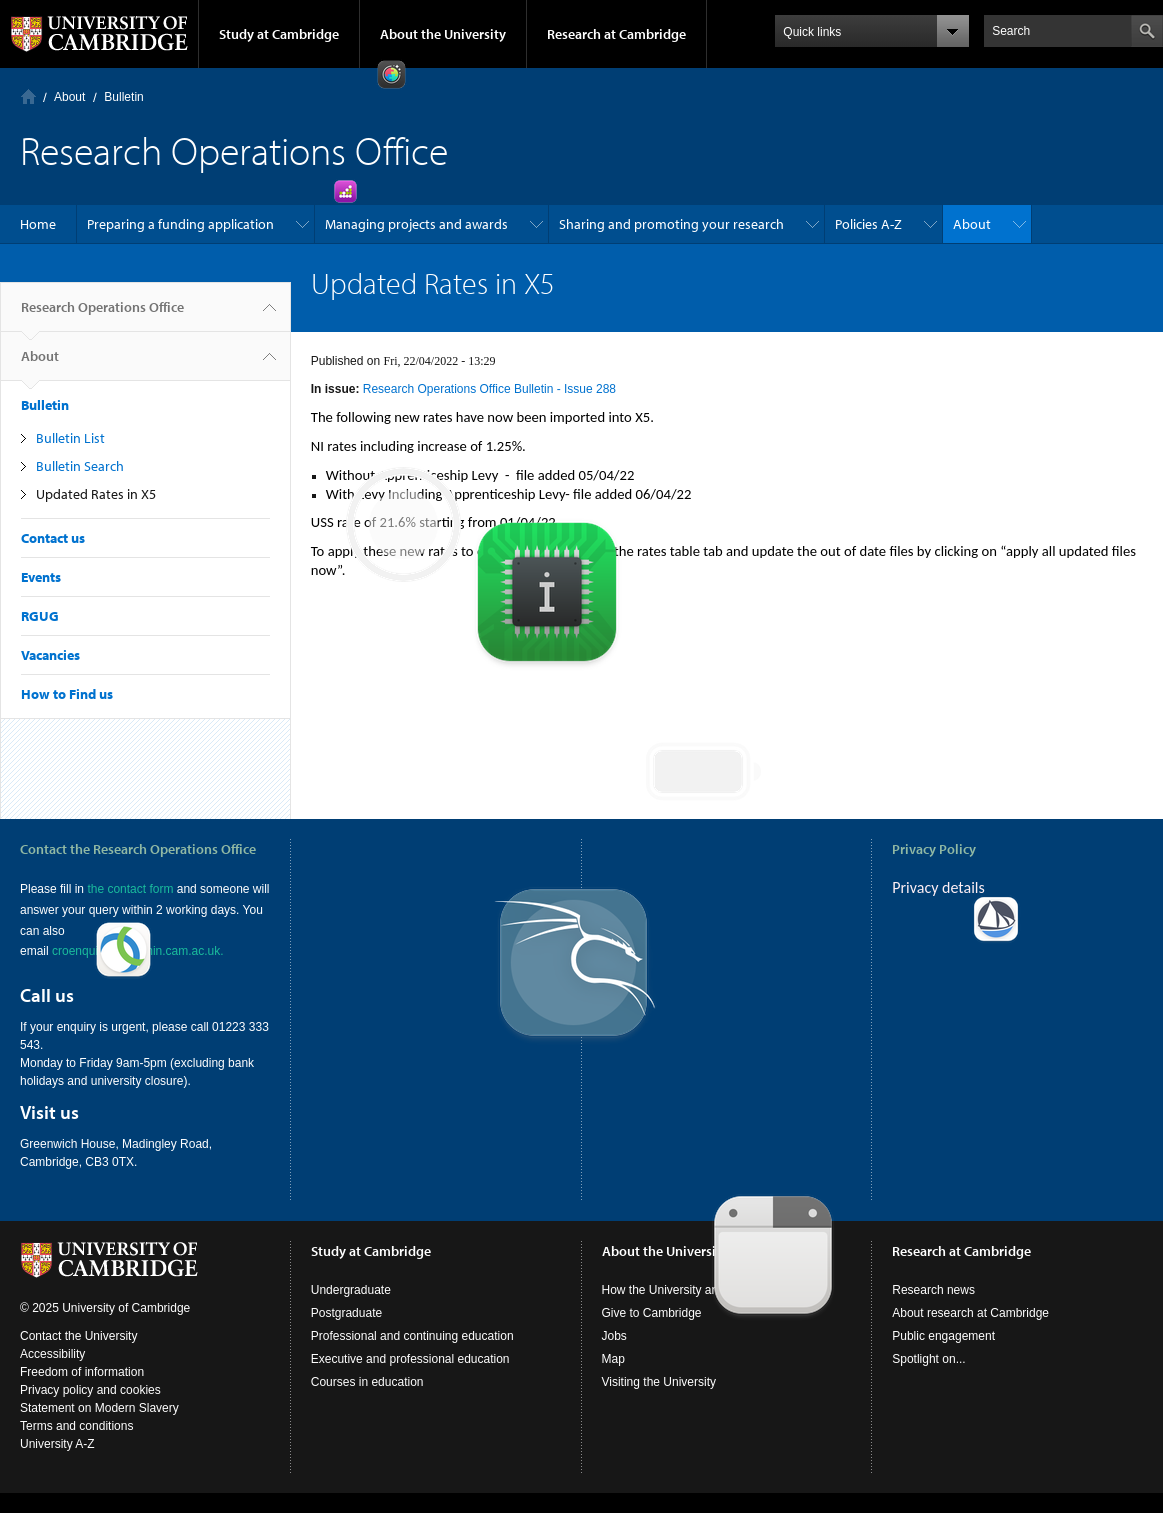 Image resolution: width=1163 pixels, height=1513 pixels. Describe the element at coordinates (403, 524) in the screenshot. I see `indicates a paused or inactive download/upload process` at that location.